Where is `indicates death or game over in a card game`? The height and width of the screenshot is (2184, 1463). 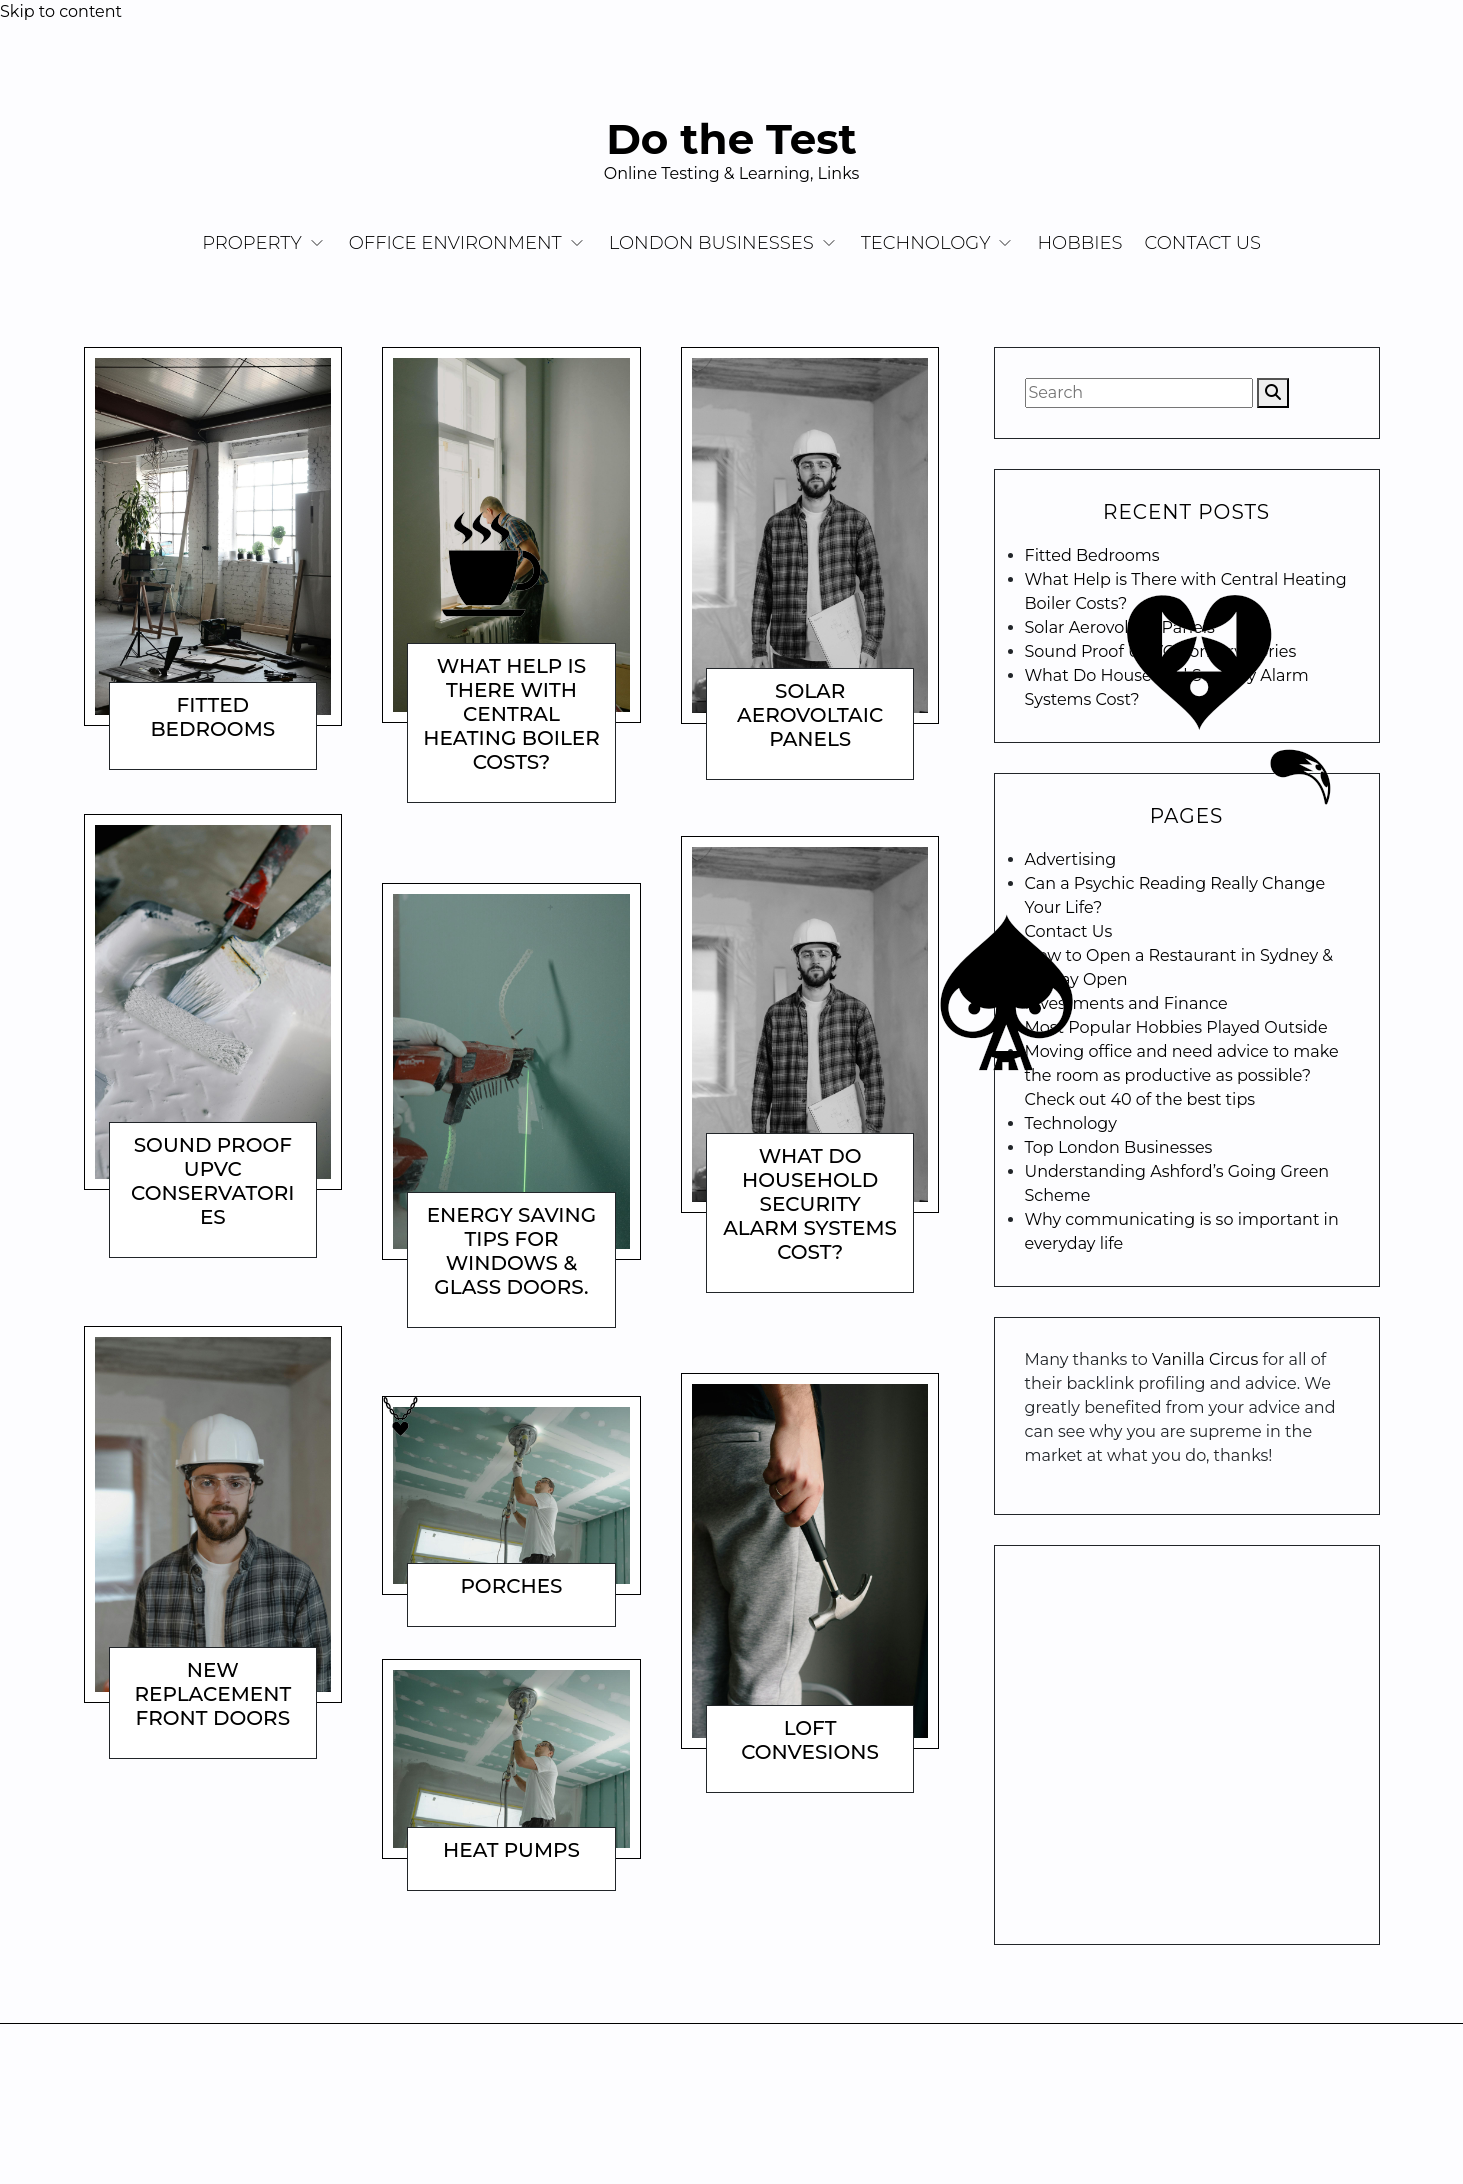
indicates death or game over in a card game is located at coordinates (1006, 990).